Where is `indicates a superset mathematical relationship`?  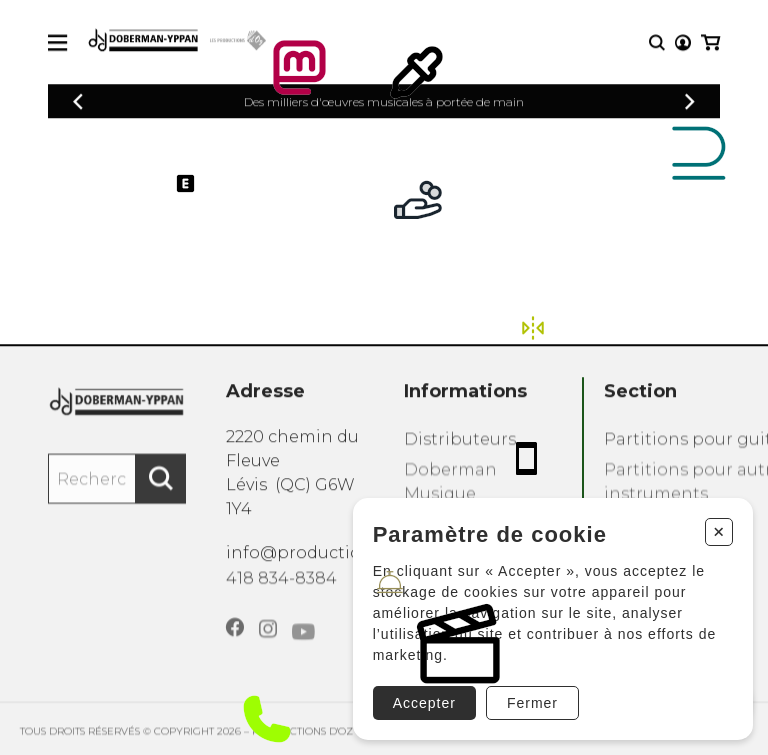
indicates a superset mathematical relationship is located at coordinates (697, 154).